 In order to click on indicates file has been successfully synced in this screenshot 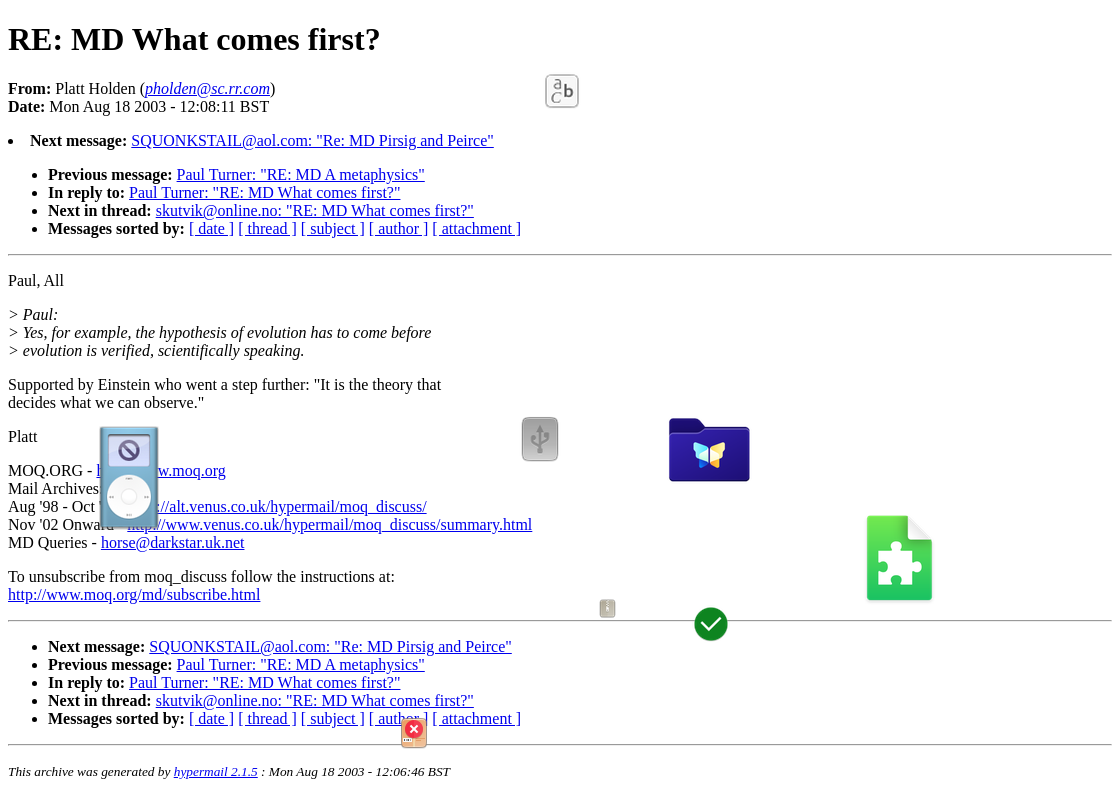, I will do `click(711, 624)`.